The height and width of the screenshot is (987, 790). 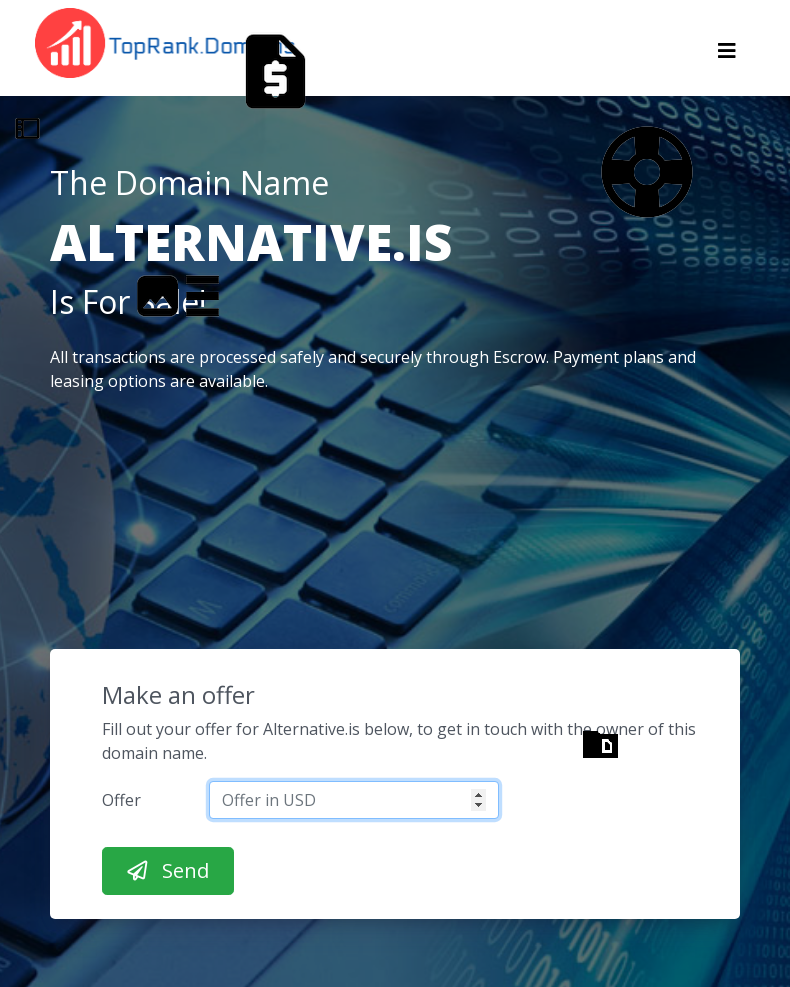 What do you see at coordinates (600, 744) in the screenshot?
I see `access folder containing code snippets` at bounding box center [600, 744].